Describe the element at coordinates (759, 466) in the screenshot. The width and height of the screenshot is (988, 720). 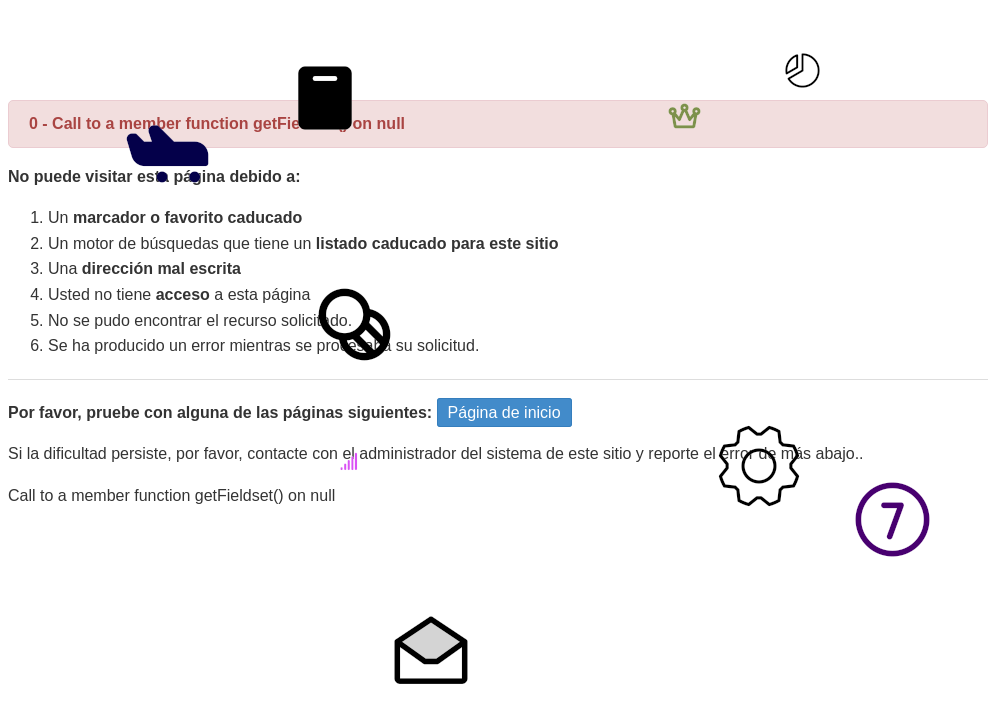
I see `access settings or preferences` at that location.